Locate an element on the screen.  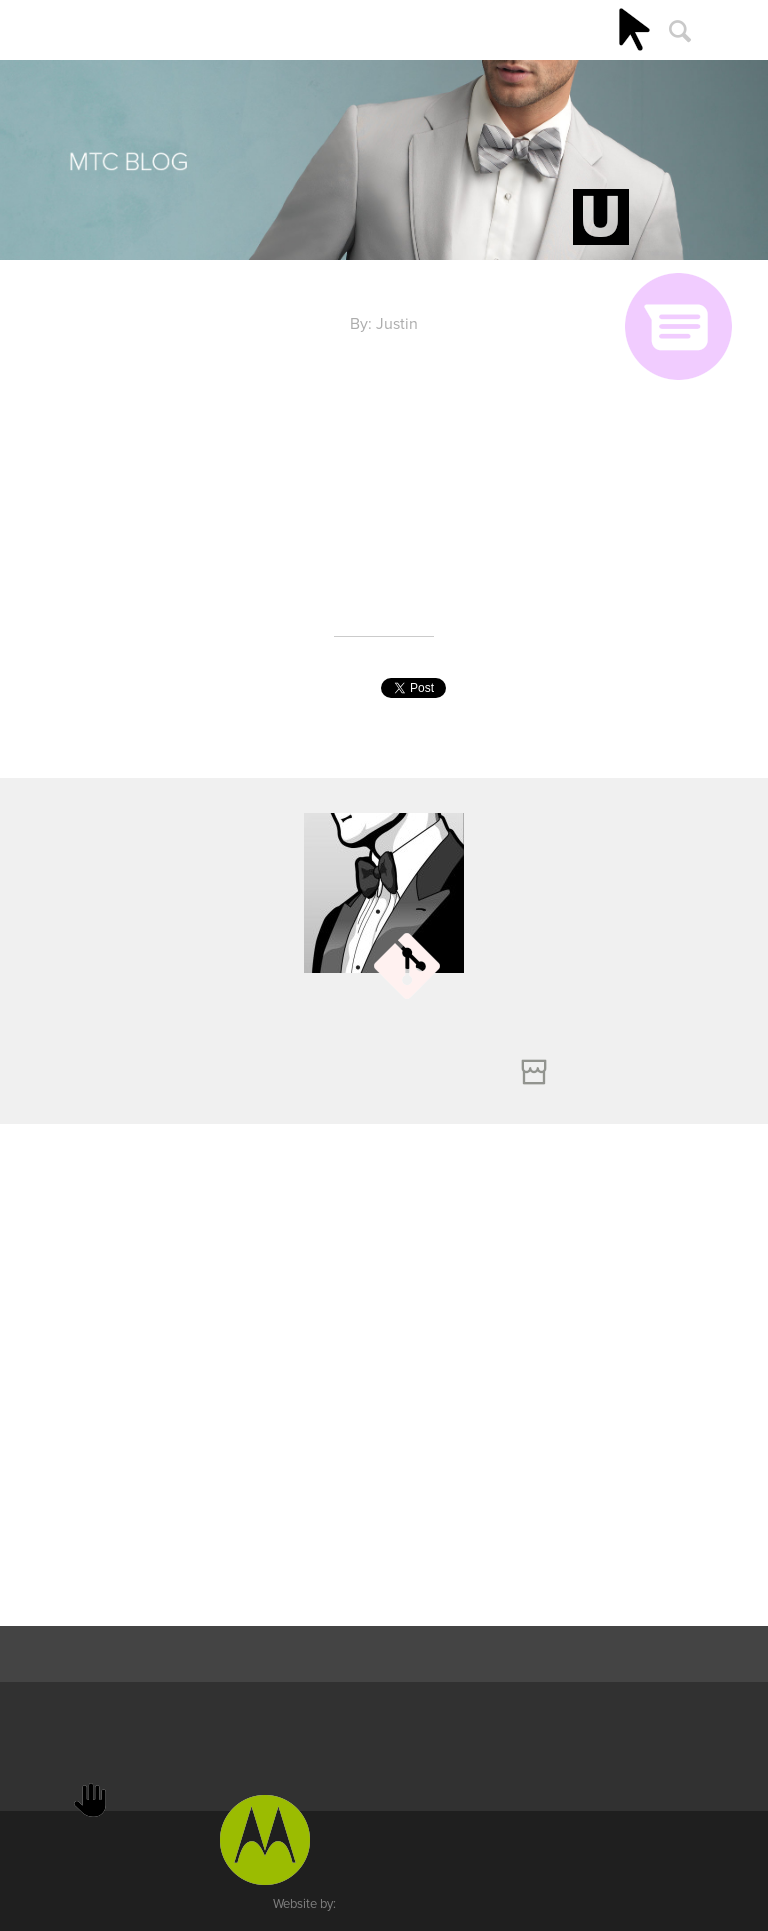
Motorola brand logo is located at coordinates (265, 1840).